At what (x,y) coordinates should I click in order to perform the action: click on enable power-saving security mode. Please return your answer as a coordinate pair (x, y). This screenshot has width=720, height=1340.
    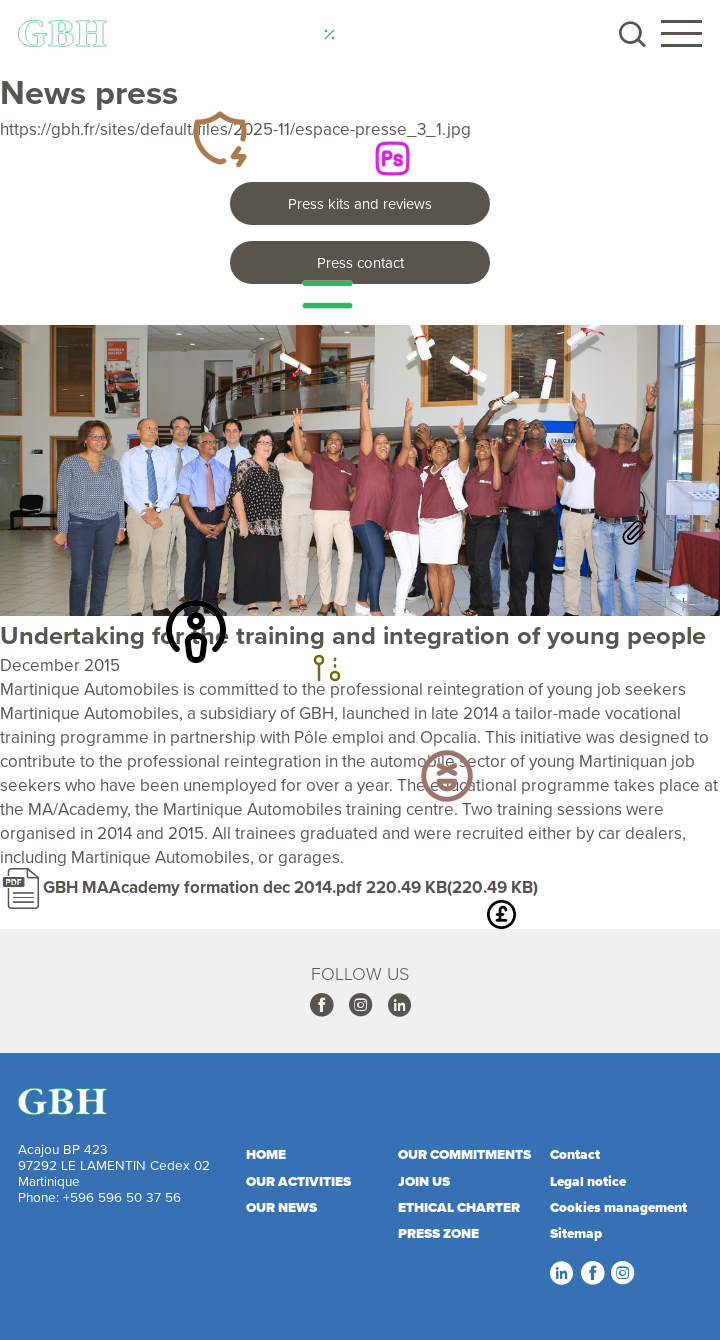
    Looking at the image, I should click on (220, 138).